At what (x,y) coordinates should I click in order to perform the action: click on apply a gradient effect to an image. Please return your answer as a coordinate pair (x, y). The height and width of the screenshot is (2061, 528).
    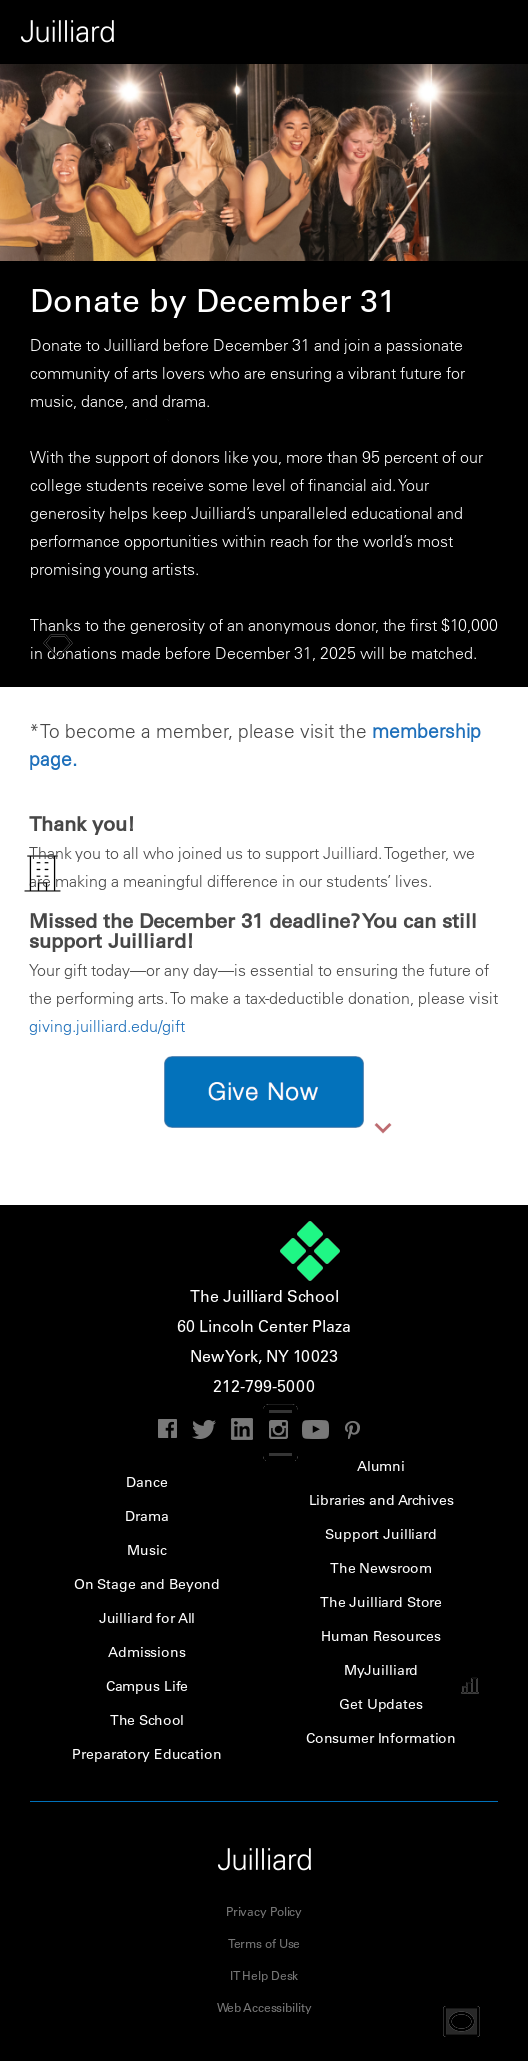
    Looking at the image, I should click on (157, 431).